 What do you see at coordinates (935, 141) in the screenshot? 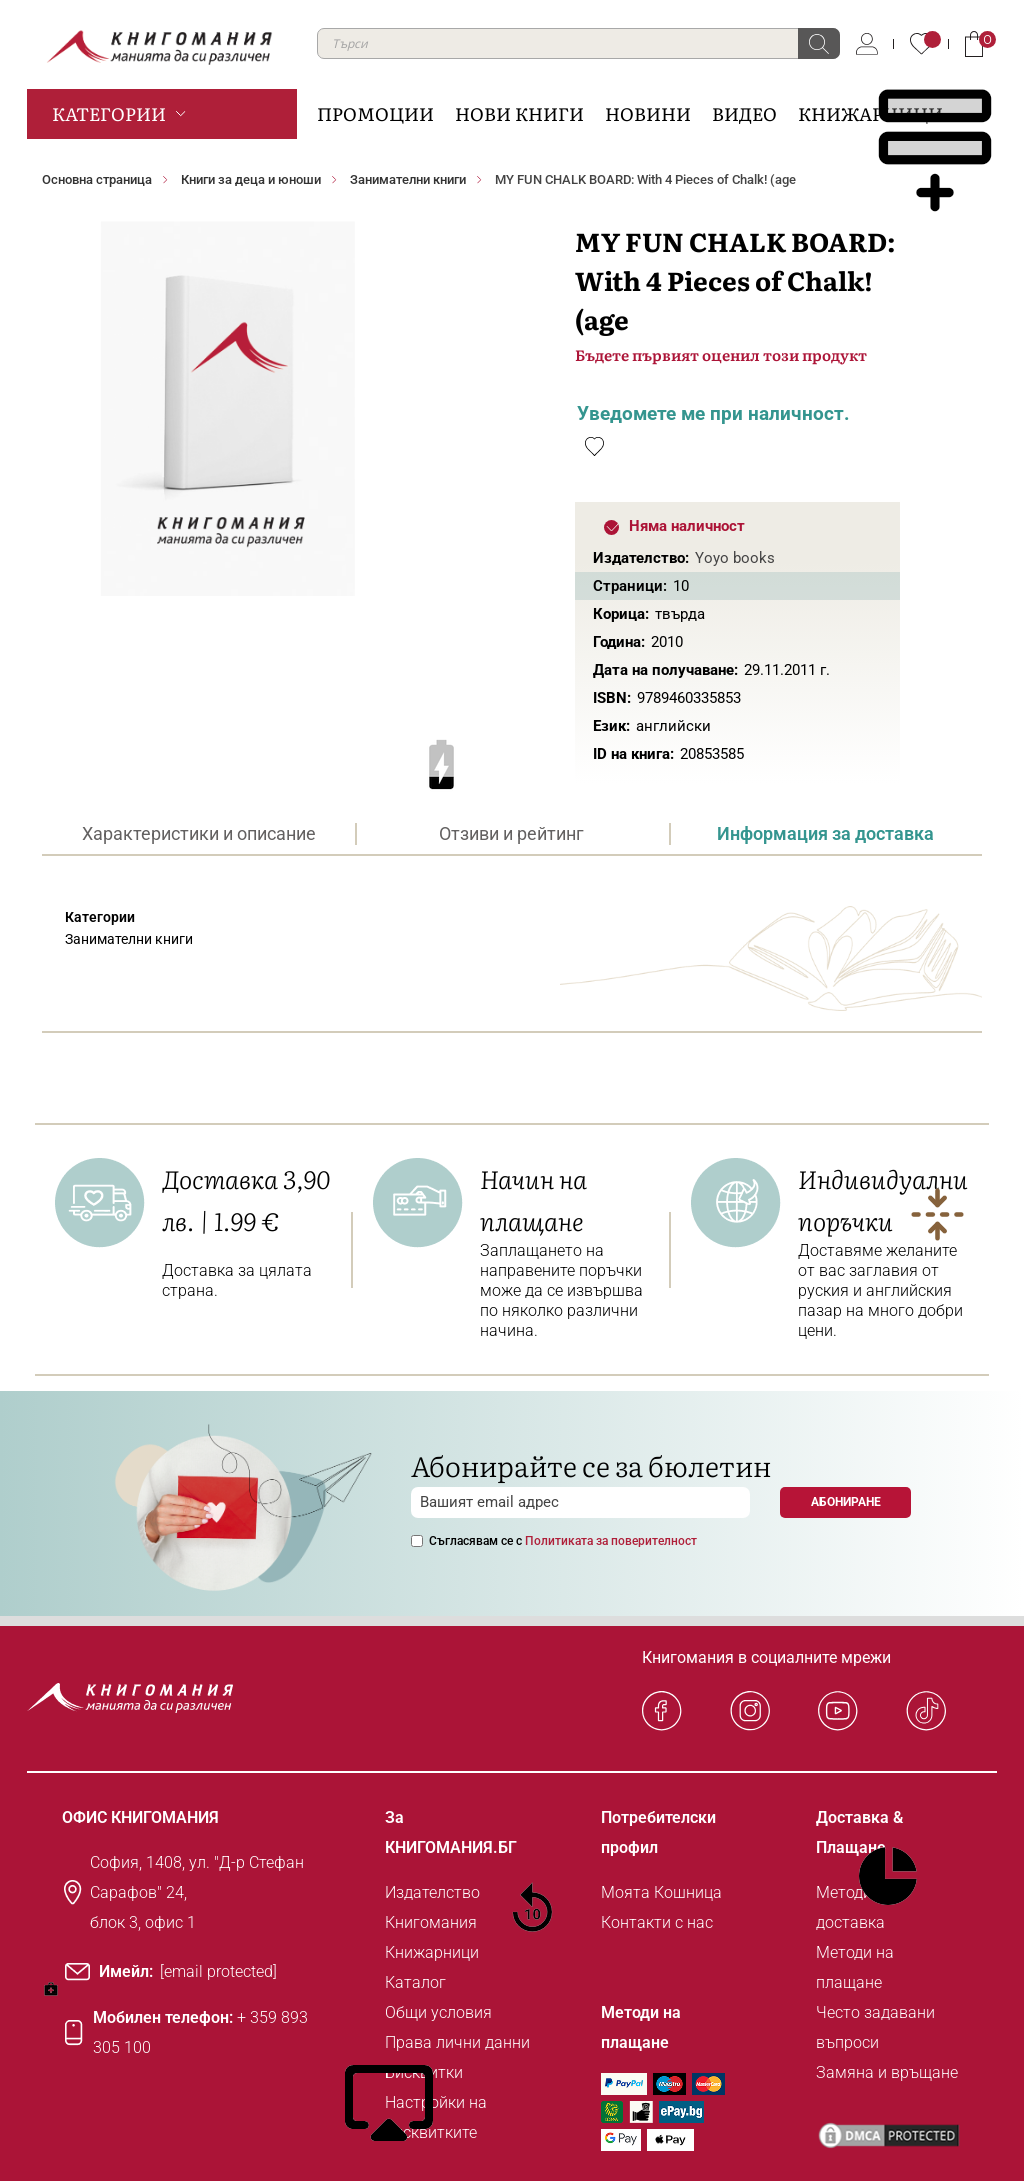
I see `add a new row below` at bounding box center [935, 141].